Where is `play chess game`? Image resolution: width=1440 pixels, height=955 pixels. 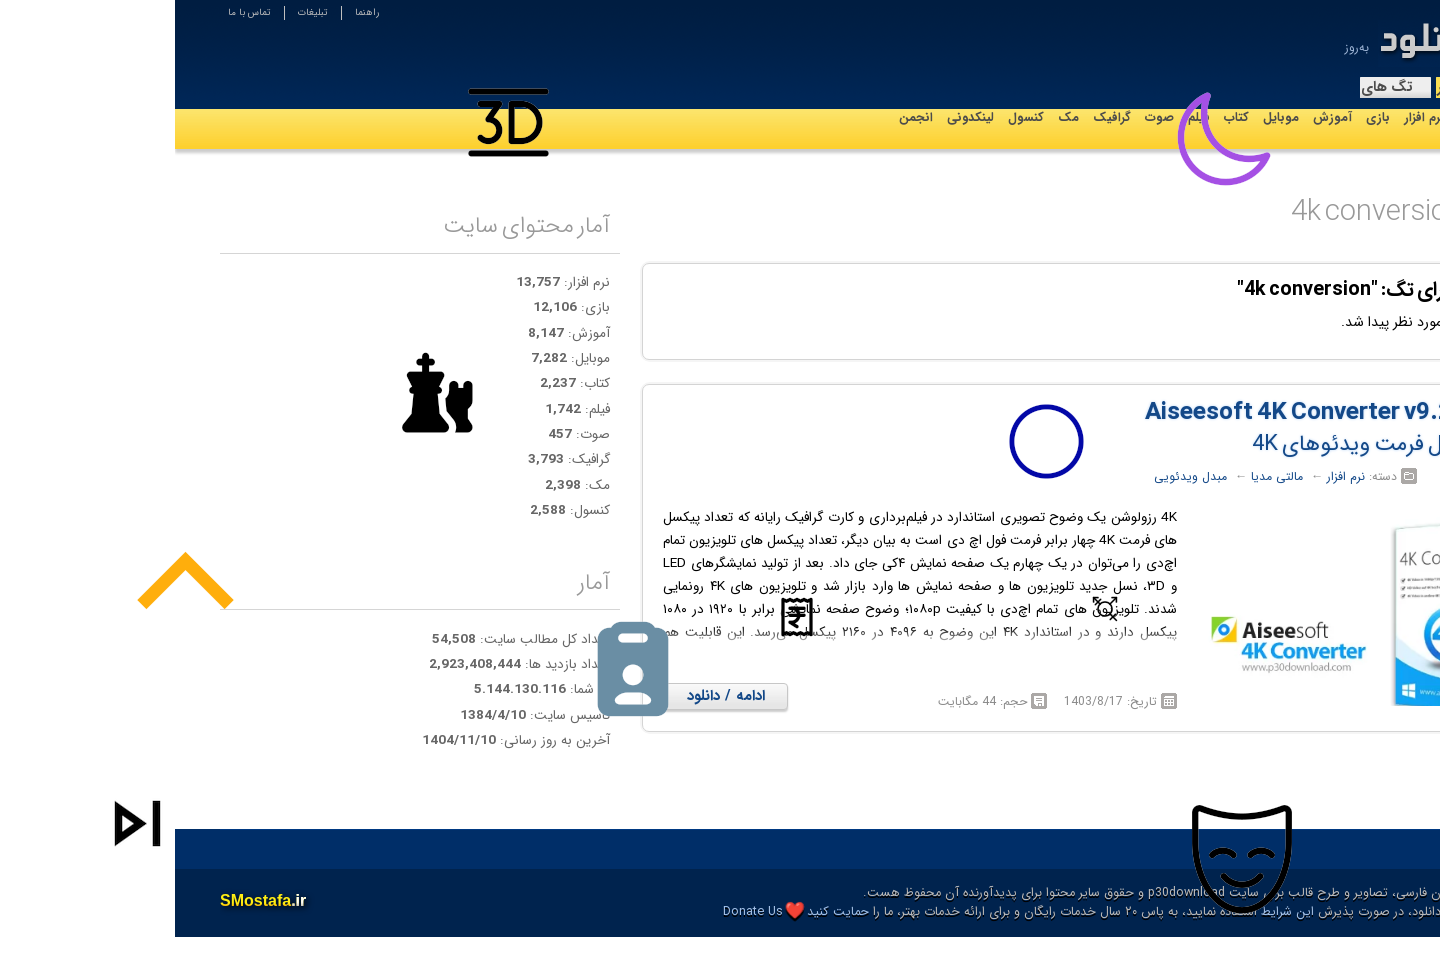
play chess game is located at coordinates (435, 395).